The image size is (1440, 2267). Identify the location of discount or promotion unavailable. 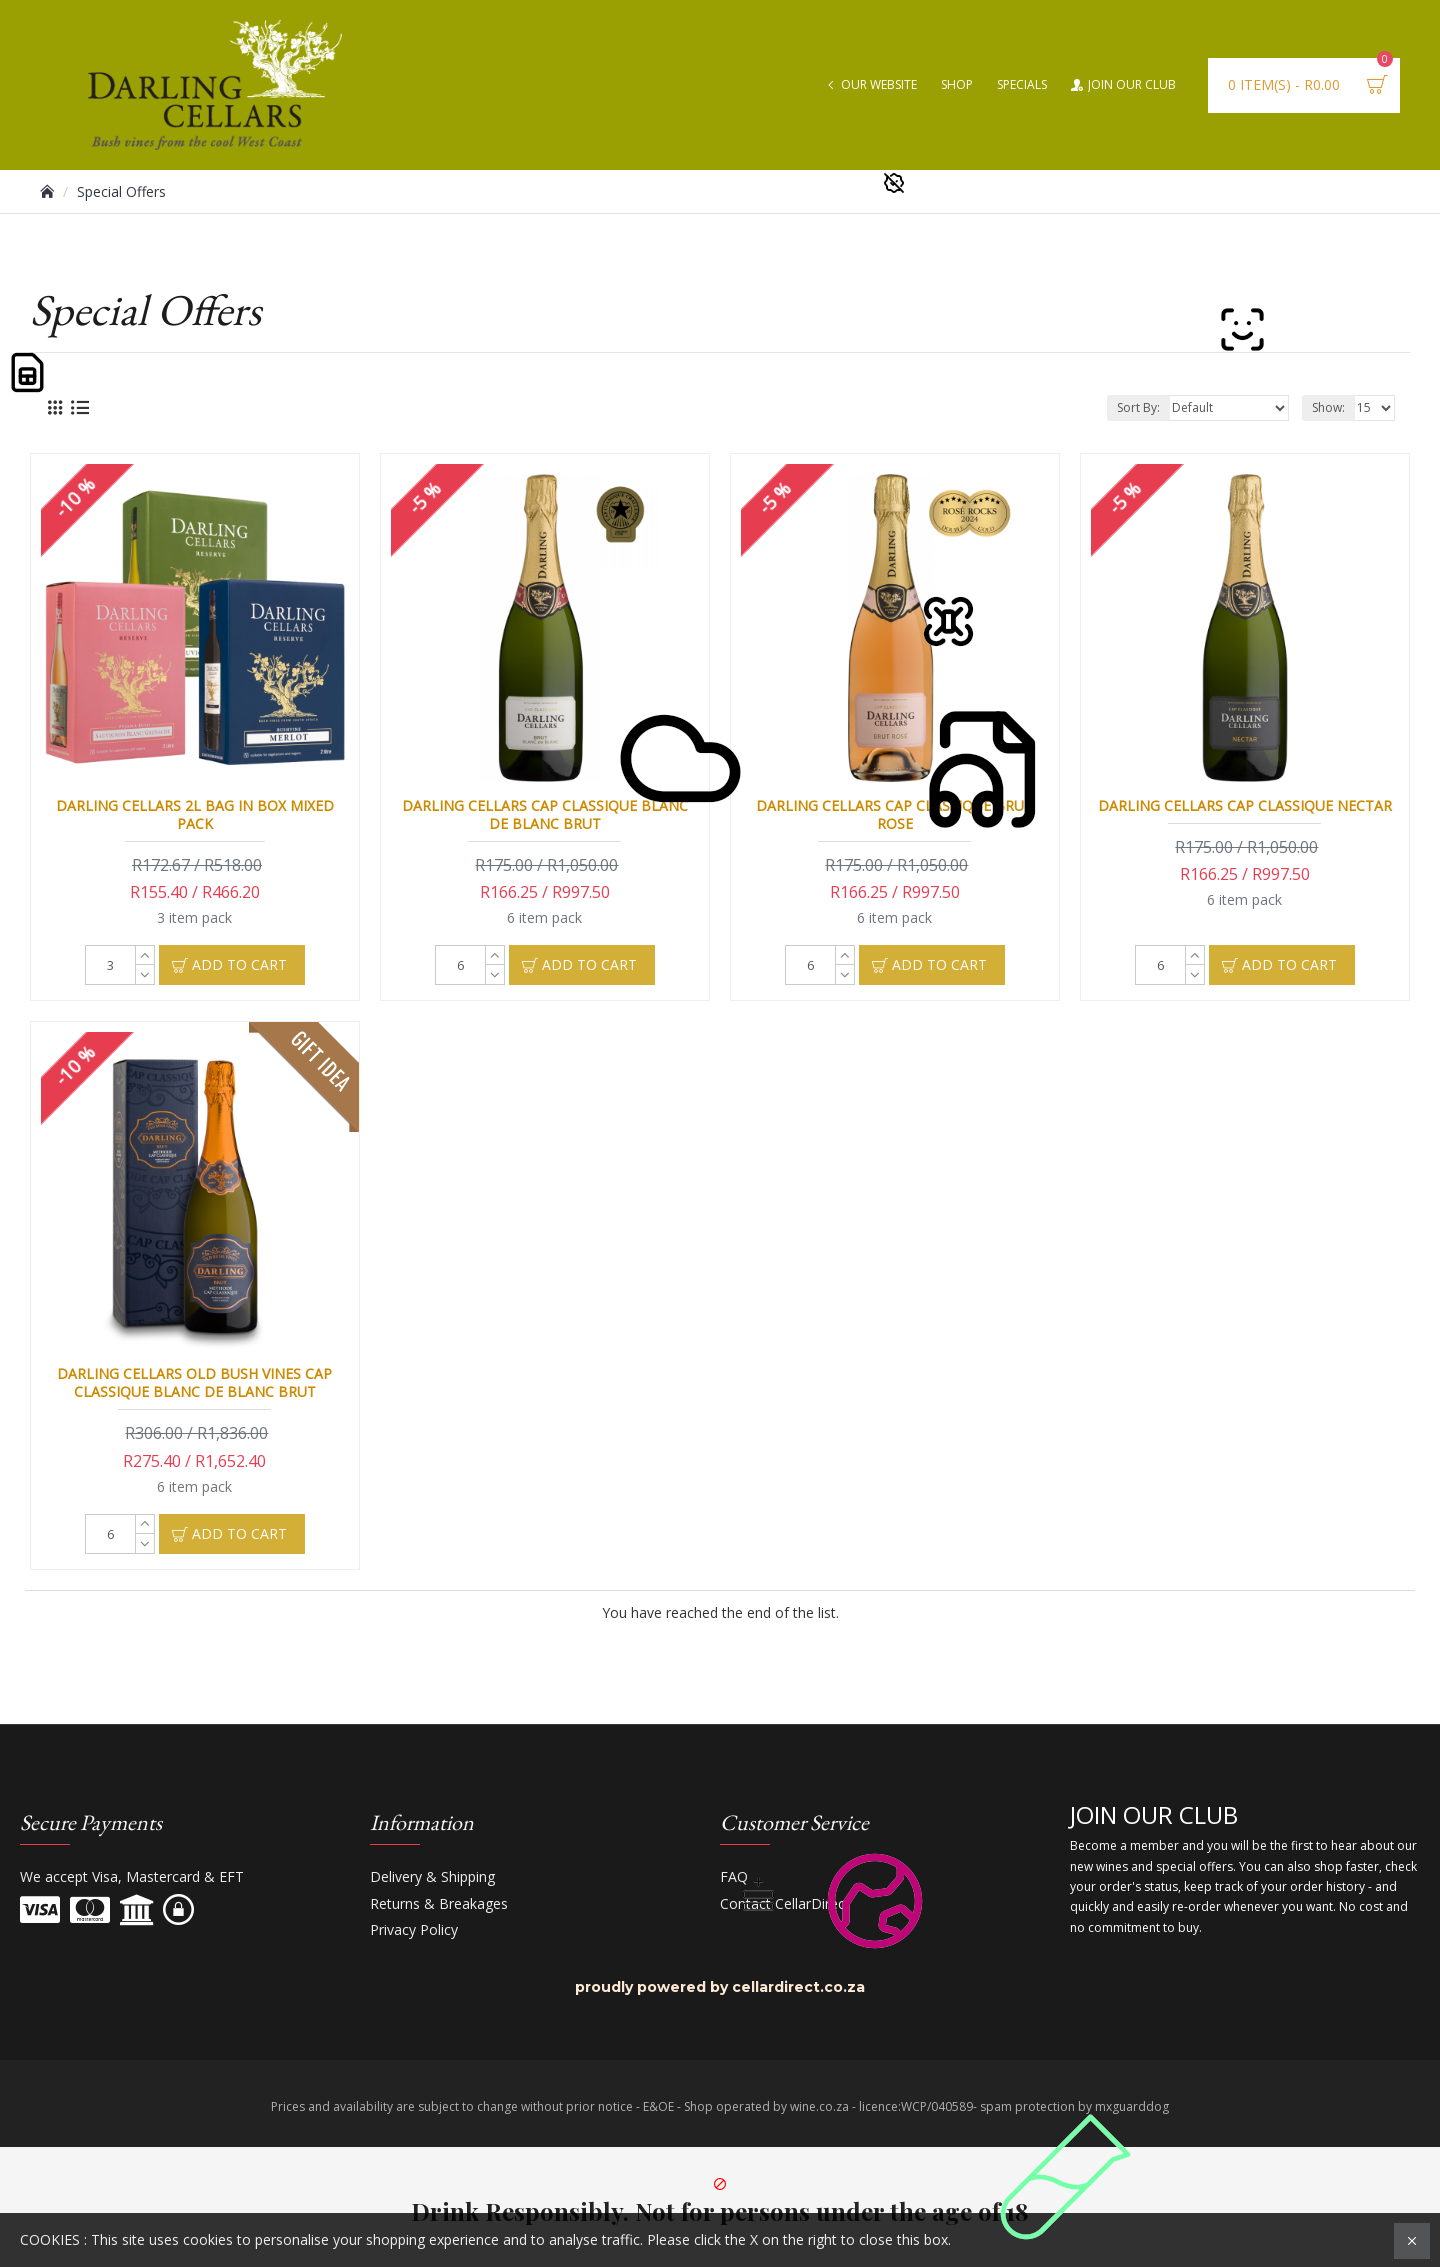
(894, 183).